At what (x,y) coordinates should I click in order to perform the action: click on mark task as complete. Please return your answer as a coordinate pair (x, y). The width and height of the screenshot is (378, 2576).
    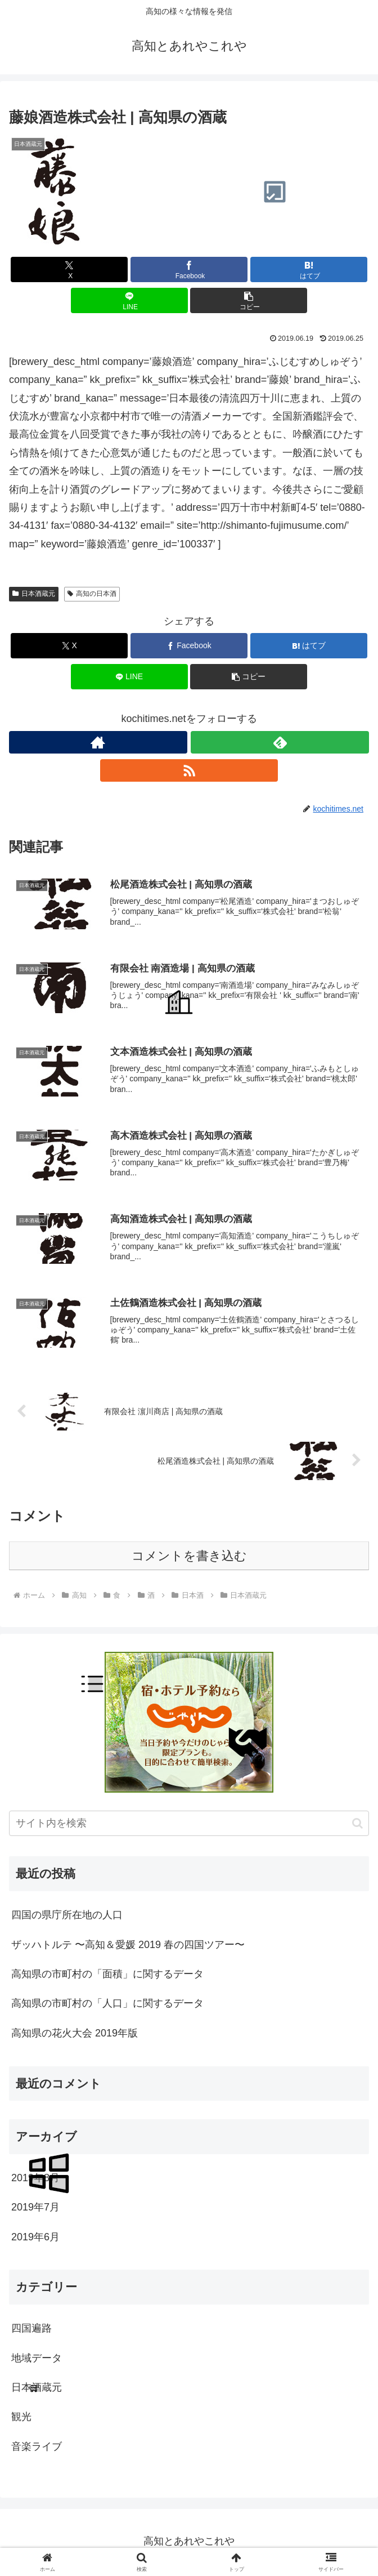
    Looking at the image, I should click on (274, 191).